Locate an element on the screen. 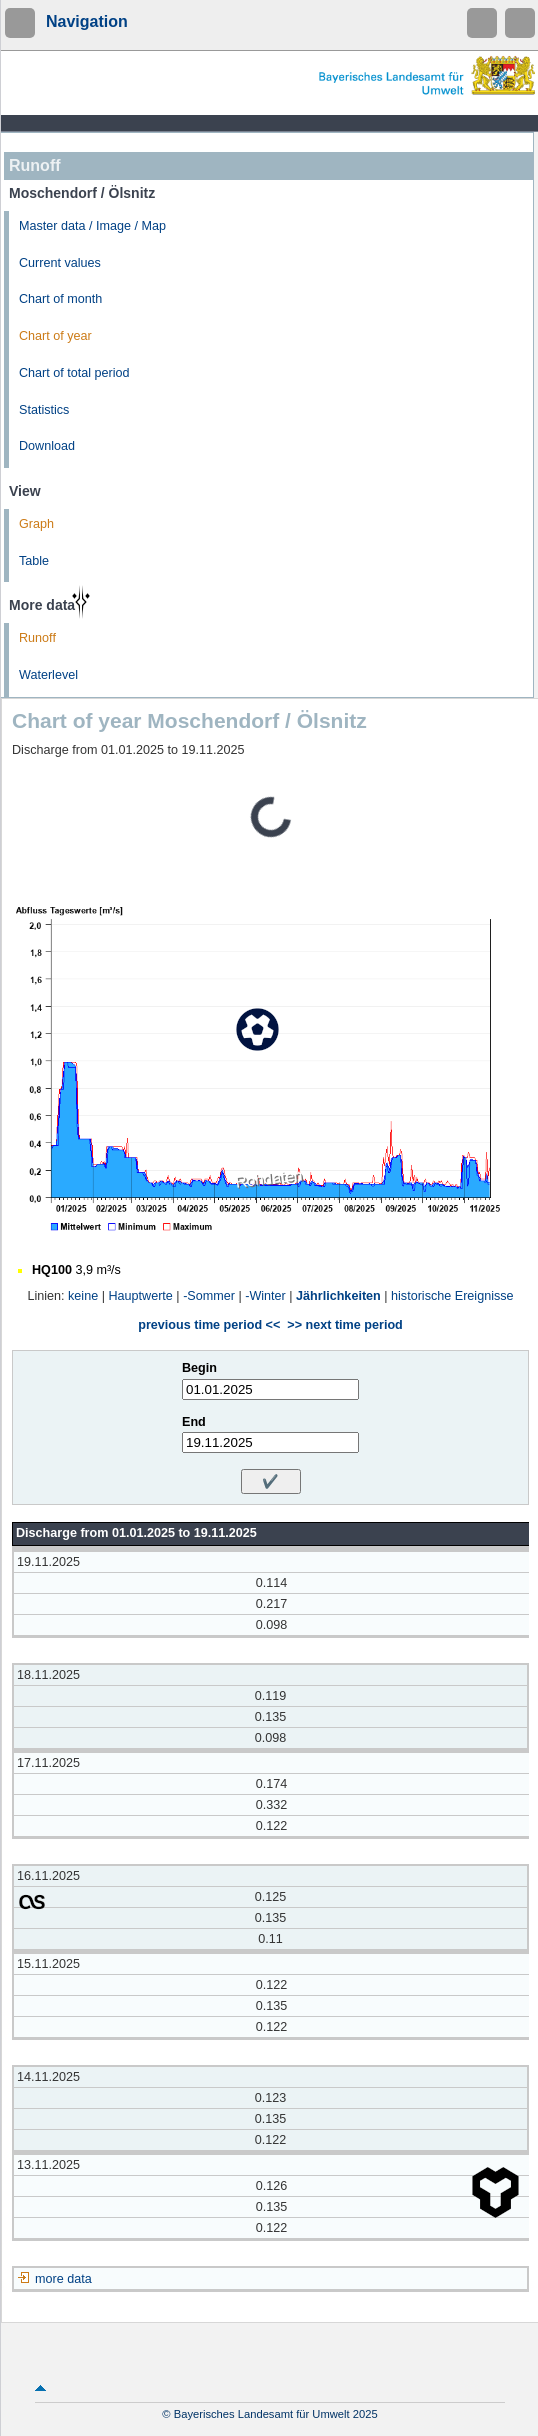 Image resolution: width=538 pixels, height=2436 pixels. open Last.fm app is located at coordinates (32, 1902).